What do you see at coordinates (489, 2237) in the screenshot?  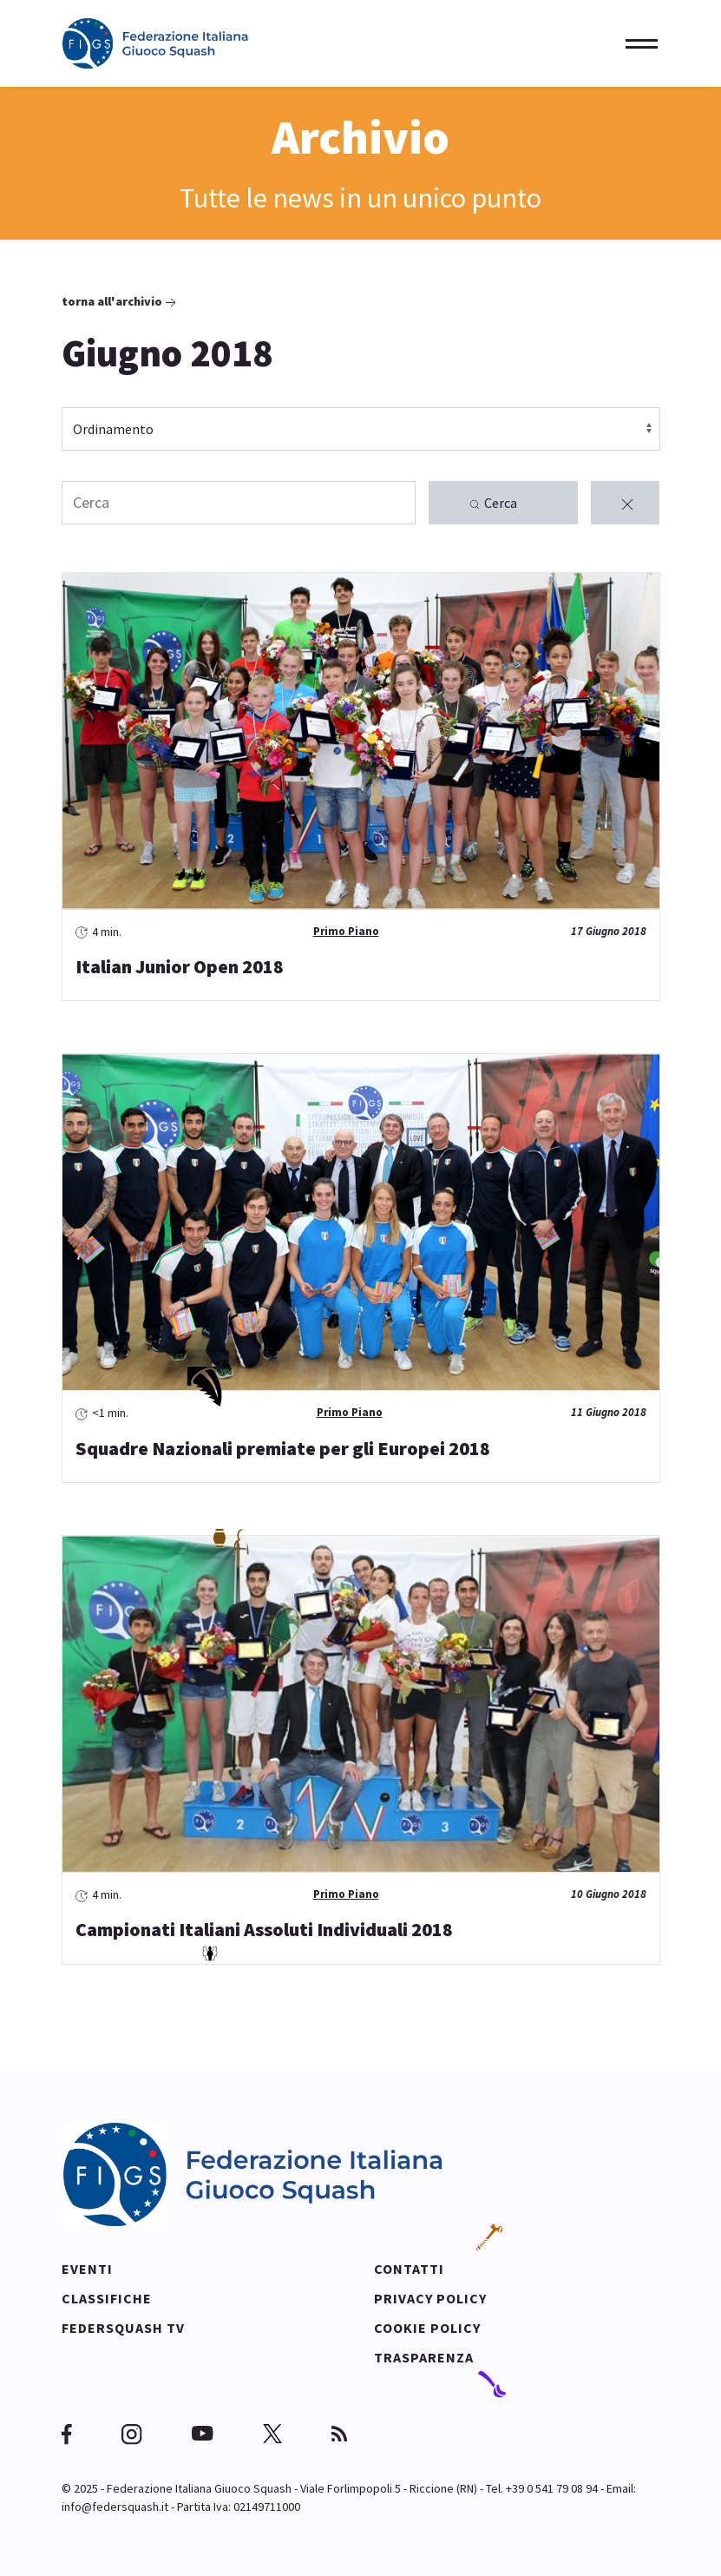 I see `select bone mace as equipped weapon` at bounding box center [489, 2237].